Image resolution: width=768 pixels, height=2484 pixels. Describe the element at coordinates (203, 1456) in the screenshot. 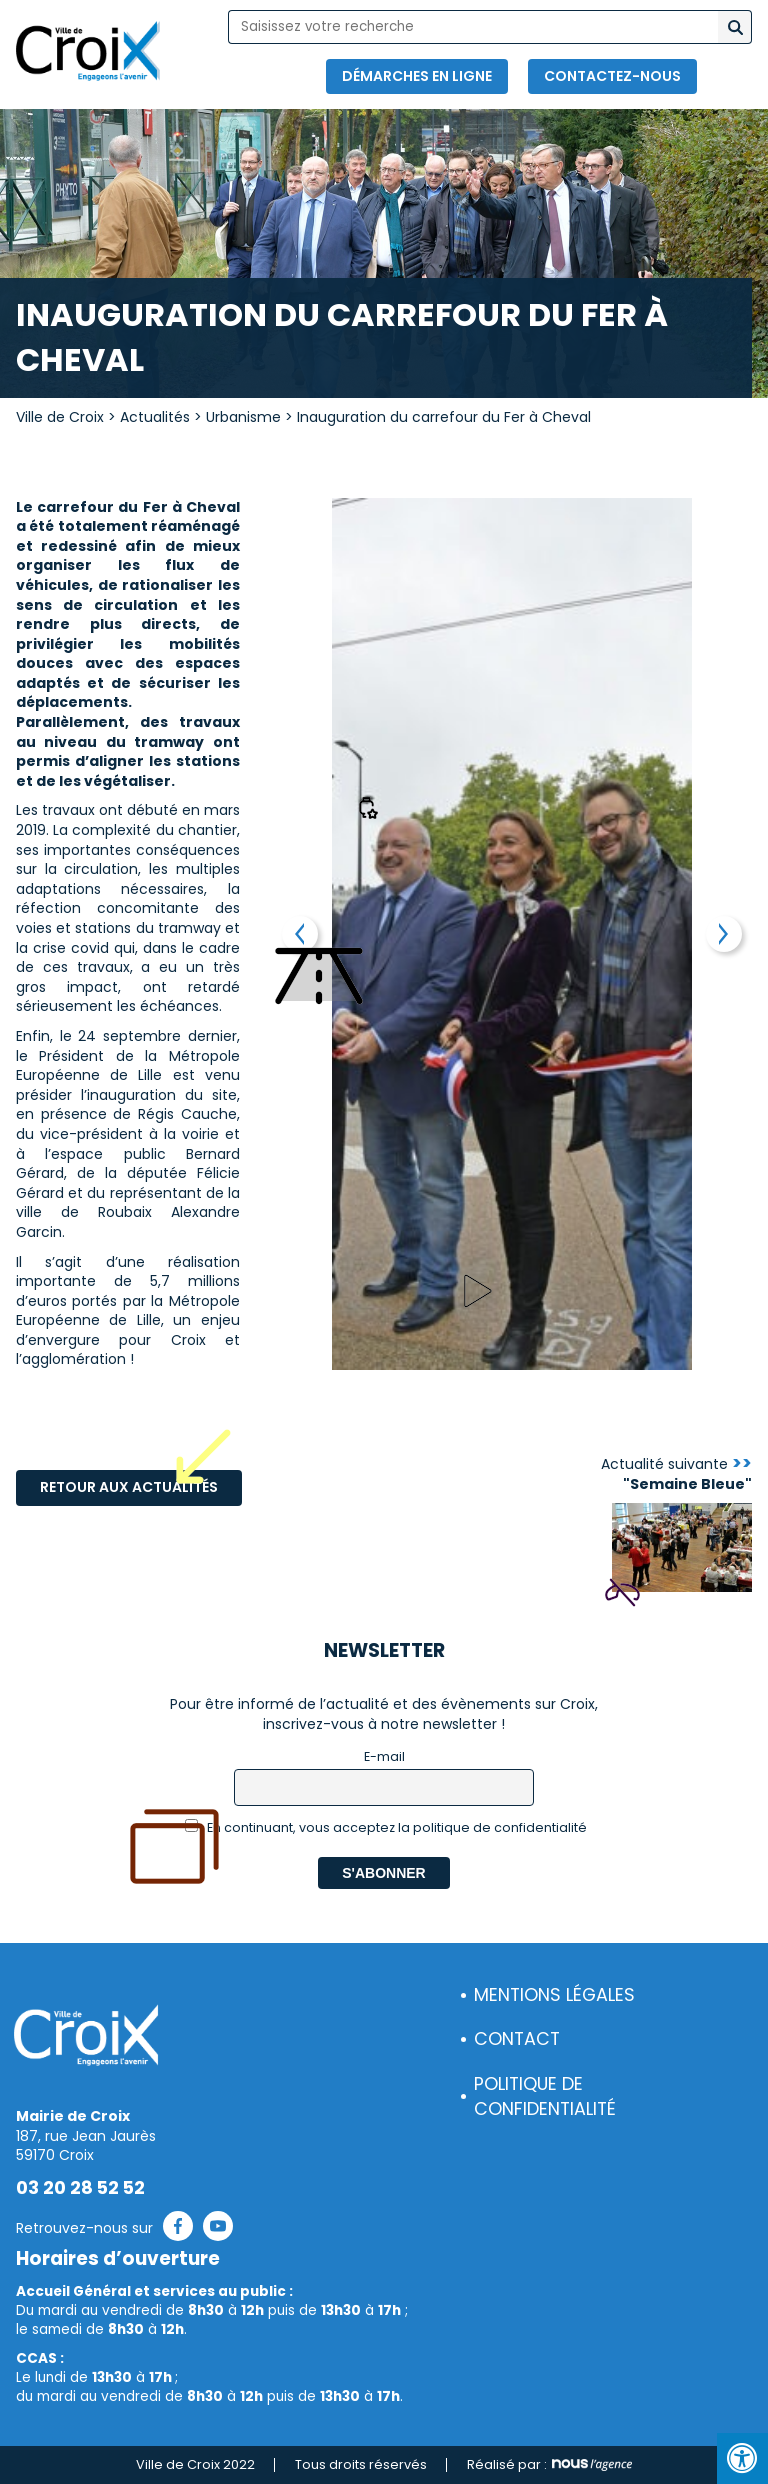

I see `move item to the bottom-left corner` at that location.